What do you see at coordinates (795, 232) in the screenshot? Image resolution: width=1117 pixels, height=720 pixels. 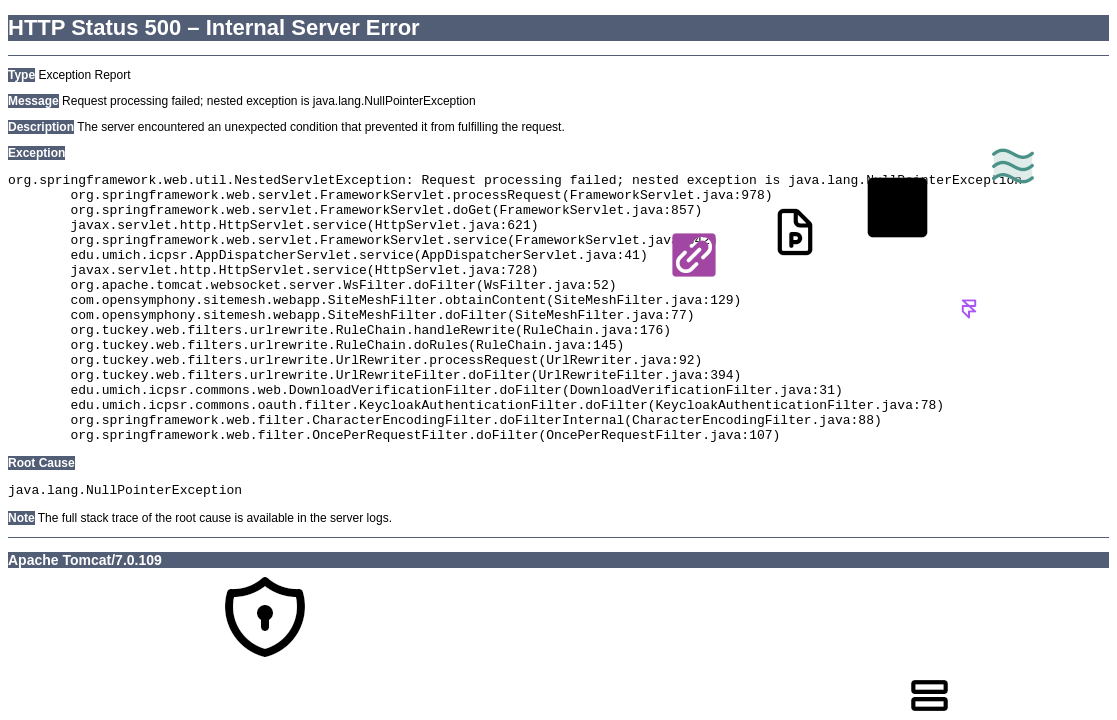 I see `open a powerpoint file` at bounding box center [795, 232].